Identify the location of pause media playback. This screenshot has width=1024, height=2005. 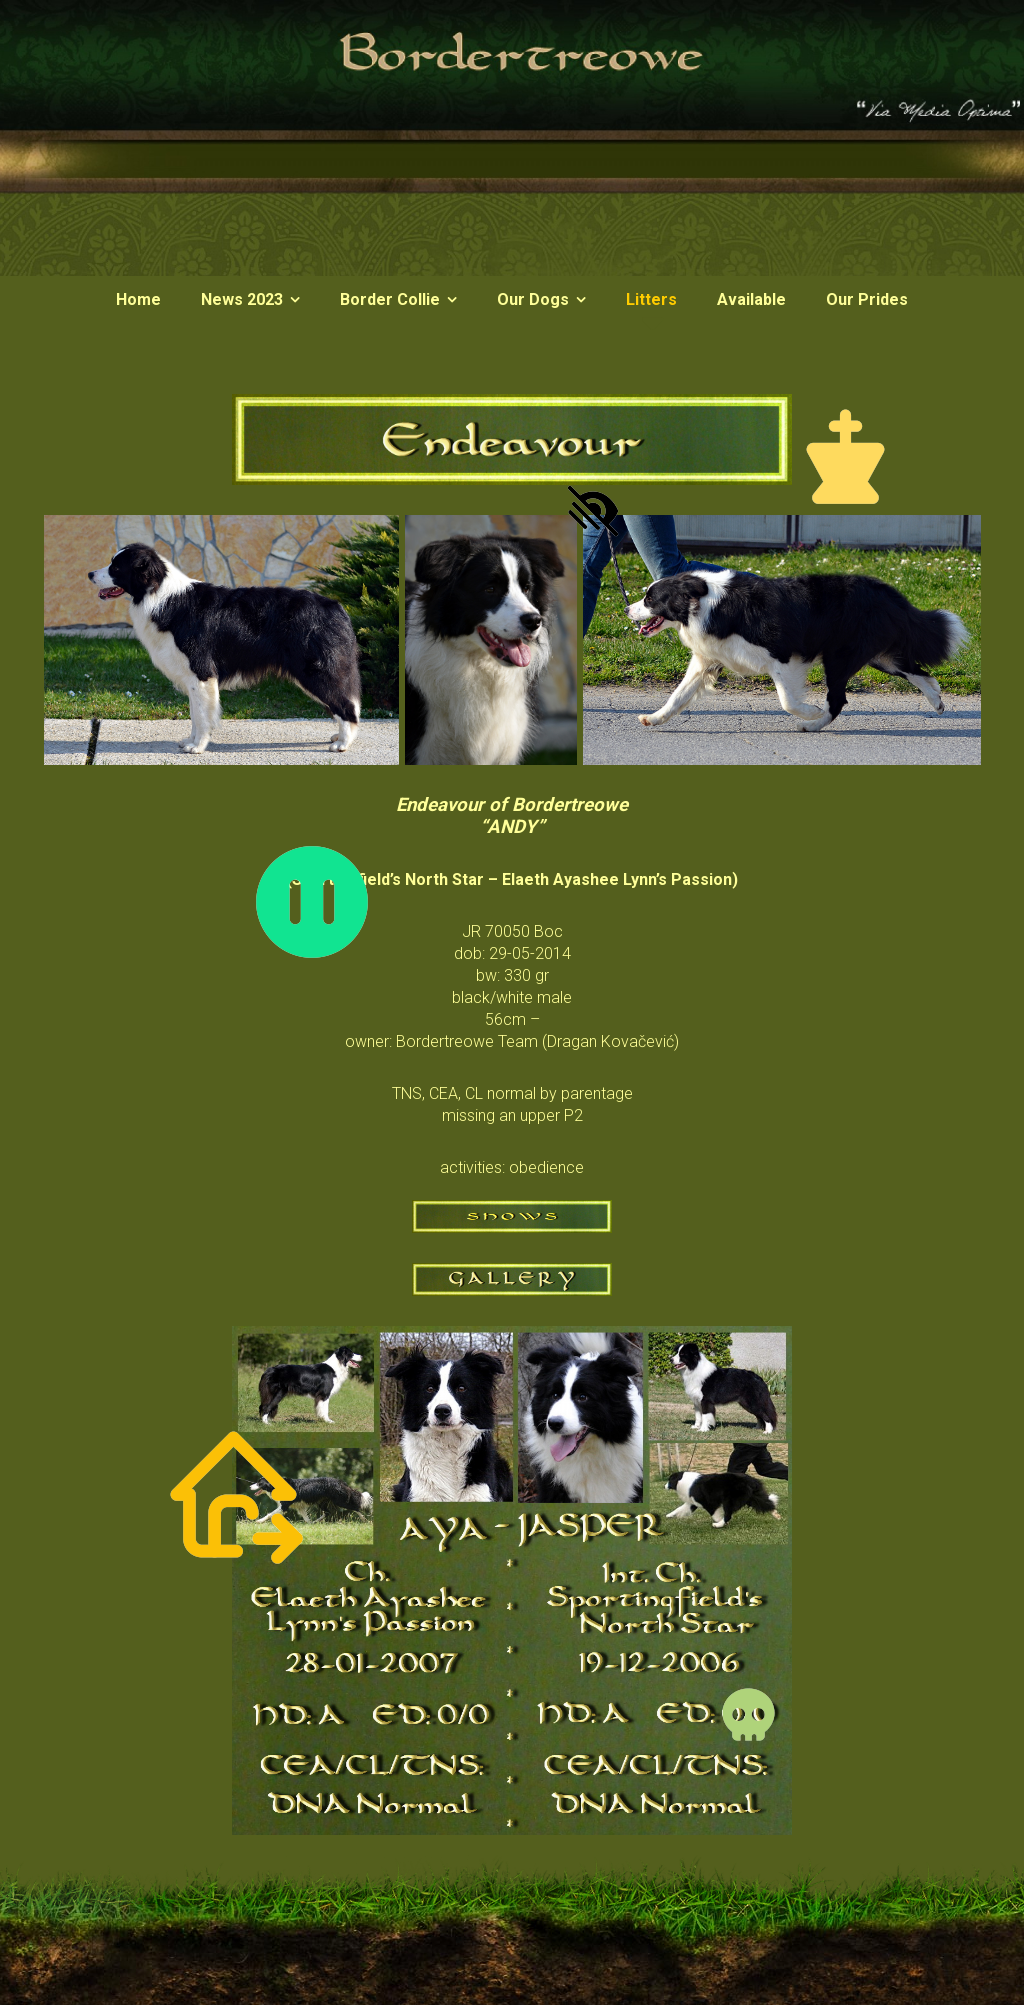
(312, 902).